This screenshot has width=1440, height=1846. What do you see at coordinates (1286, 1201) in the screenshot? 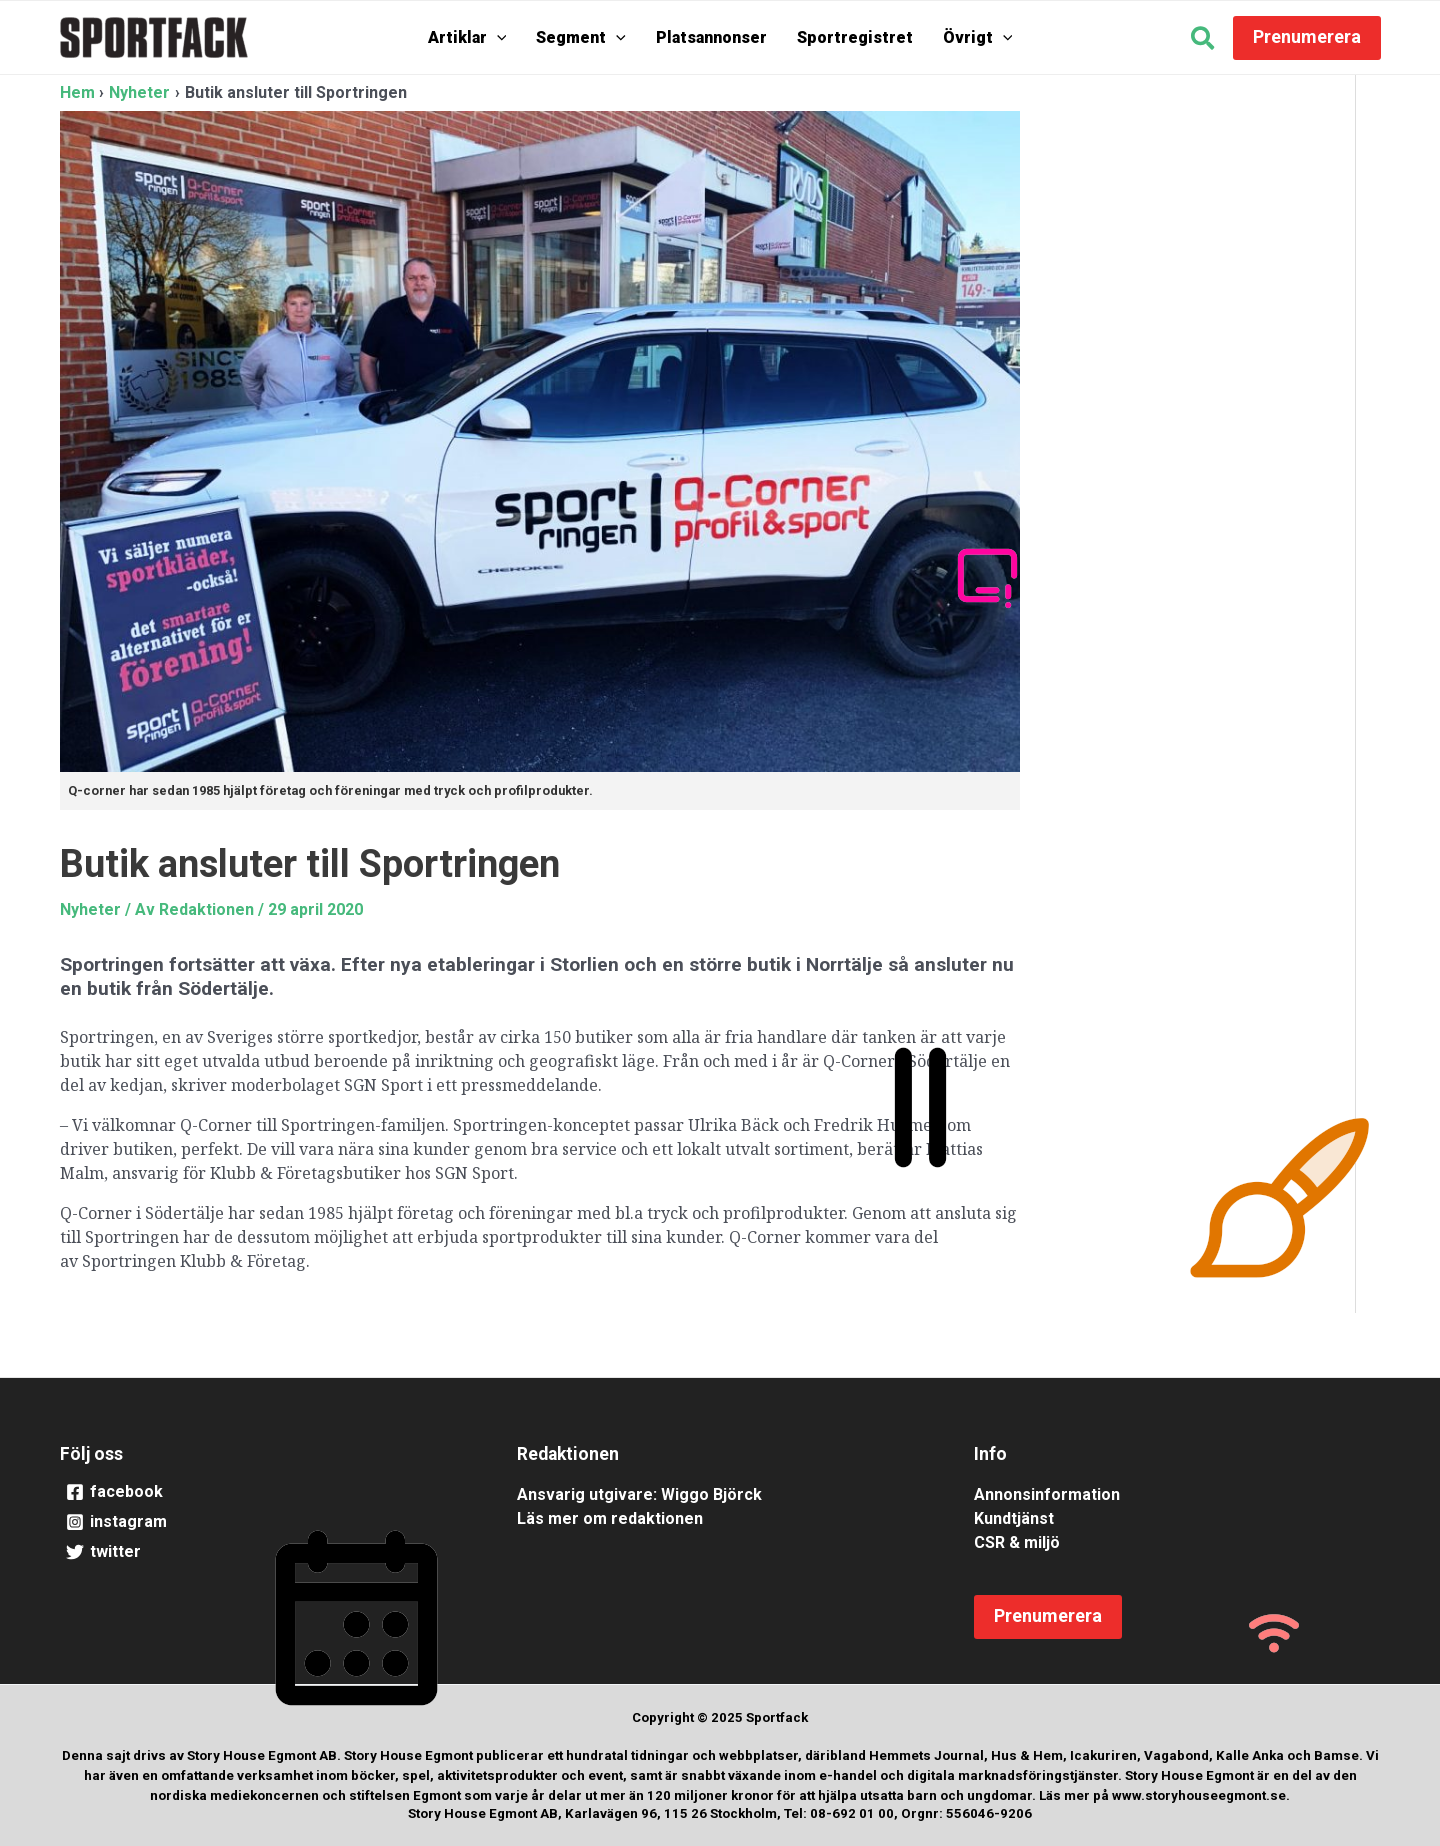
I see `access drawing or painting tools` at bounding box center [1286, 1201].